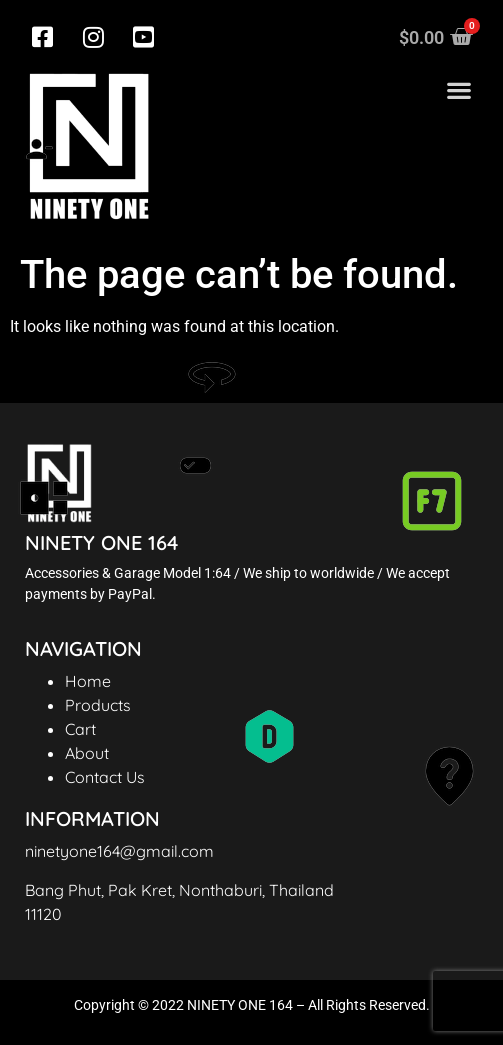 This screenshot has height=1045, width=503. Describe the element at coordinates (39, 149) in the screenshot. I see `remove a contact or friend` at that location.